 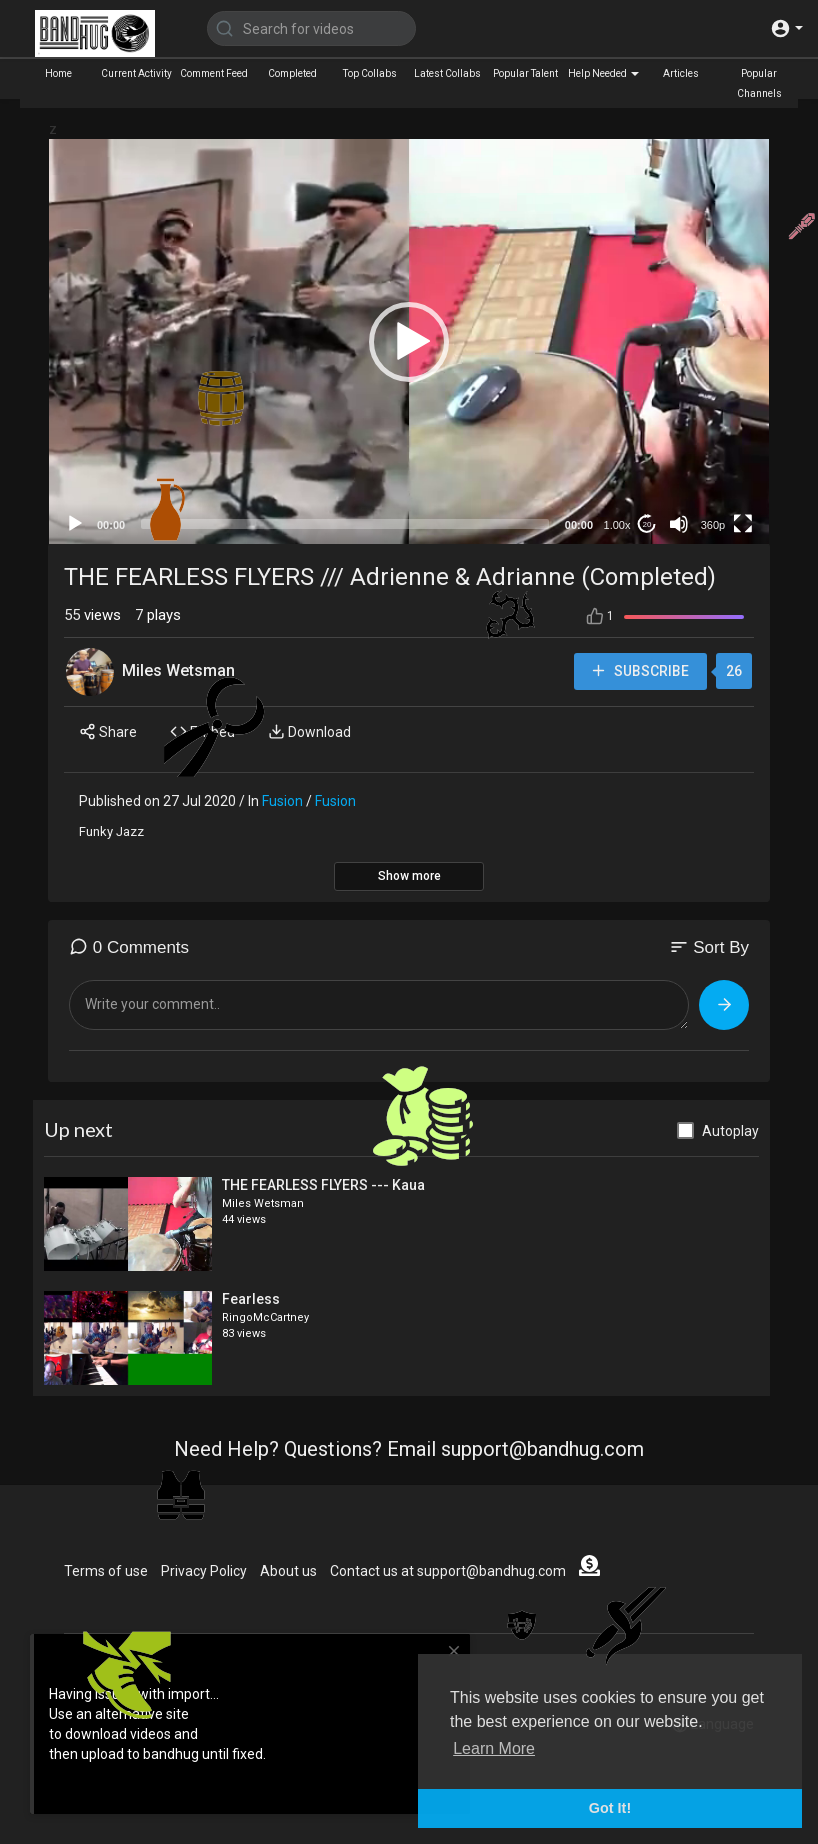 I want to click on cast a spell or use magic ability, so click(x=802, y=226).